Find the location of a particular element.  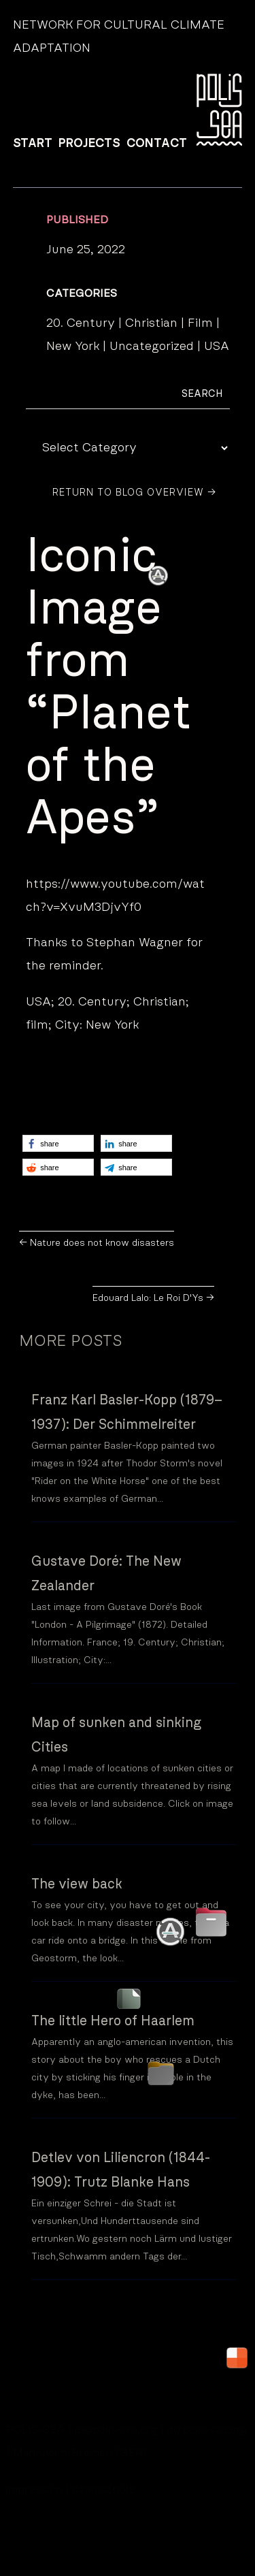

open file manager application is located at coordinates (211, 1922).